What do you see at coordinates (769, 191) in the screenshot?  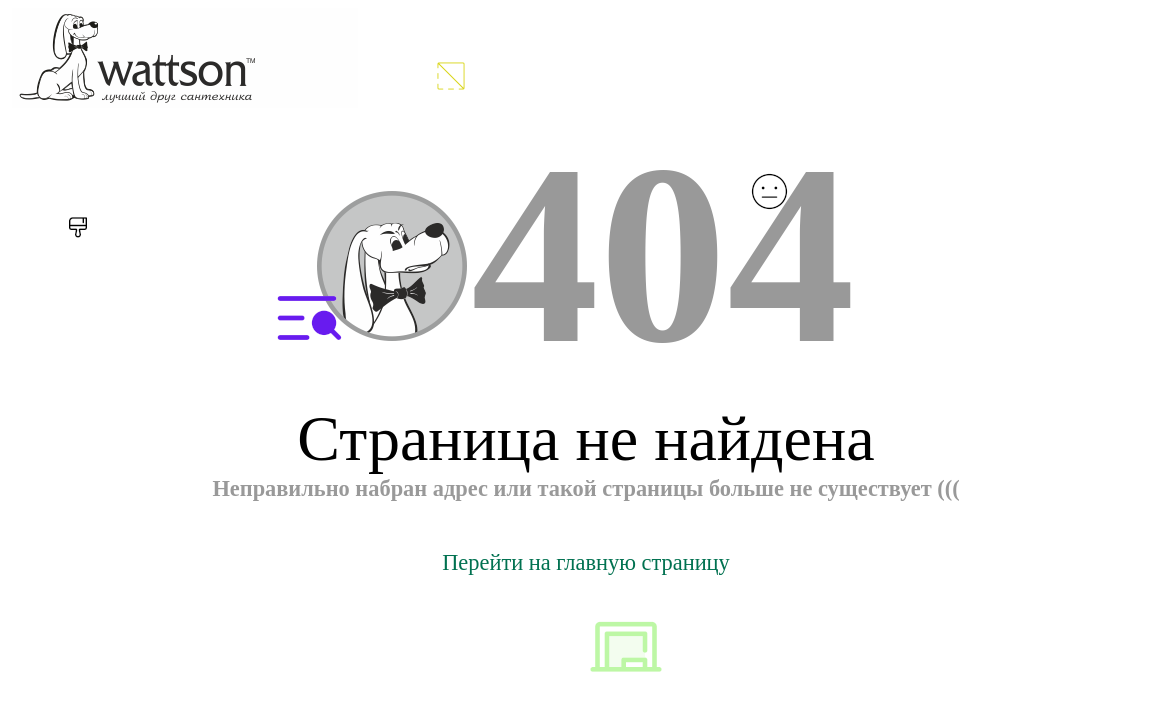 I see `rate your experience as neutral` at bounding box center [769, 191].